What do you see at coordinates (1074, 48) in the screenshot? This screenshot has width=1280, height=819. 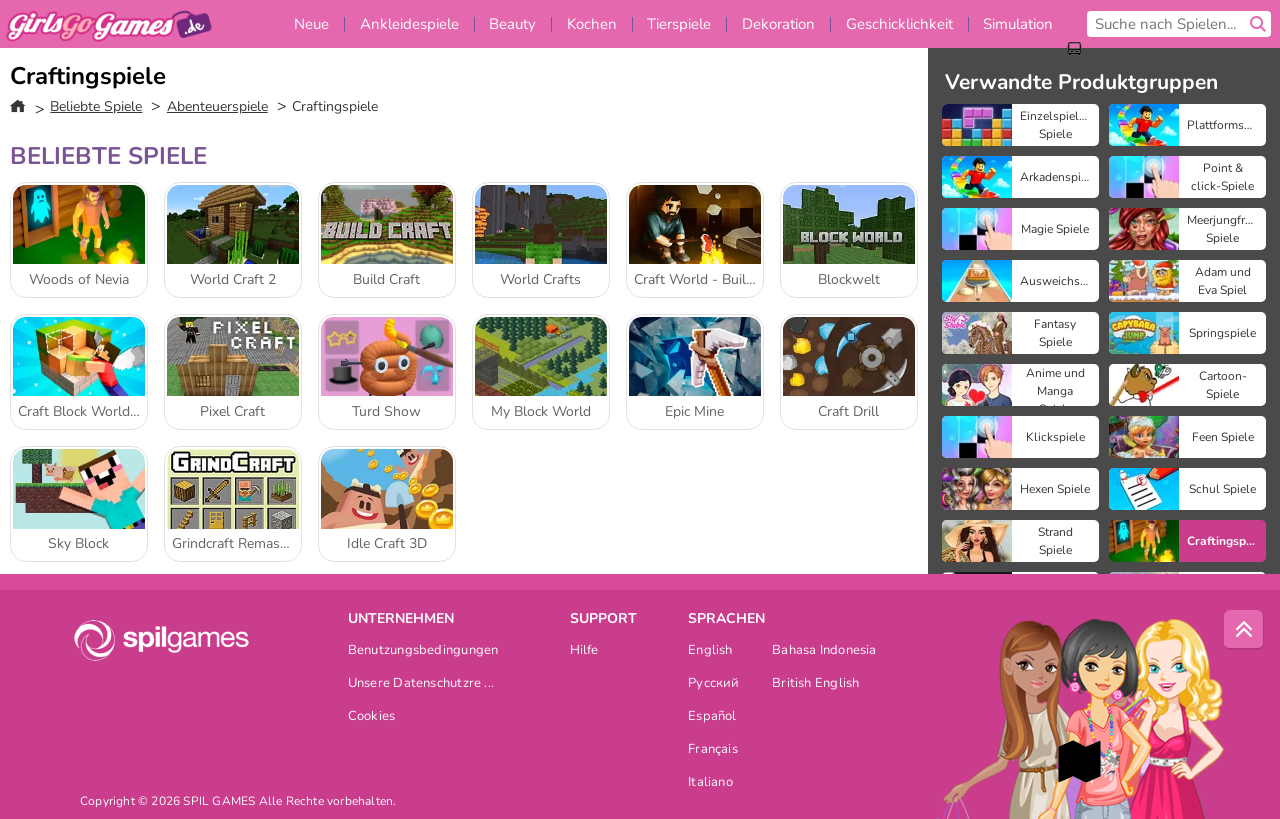 I see `view public transit options` at bounding box center [1074, 48].